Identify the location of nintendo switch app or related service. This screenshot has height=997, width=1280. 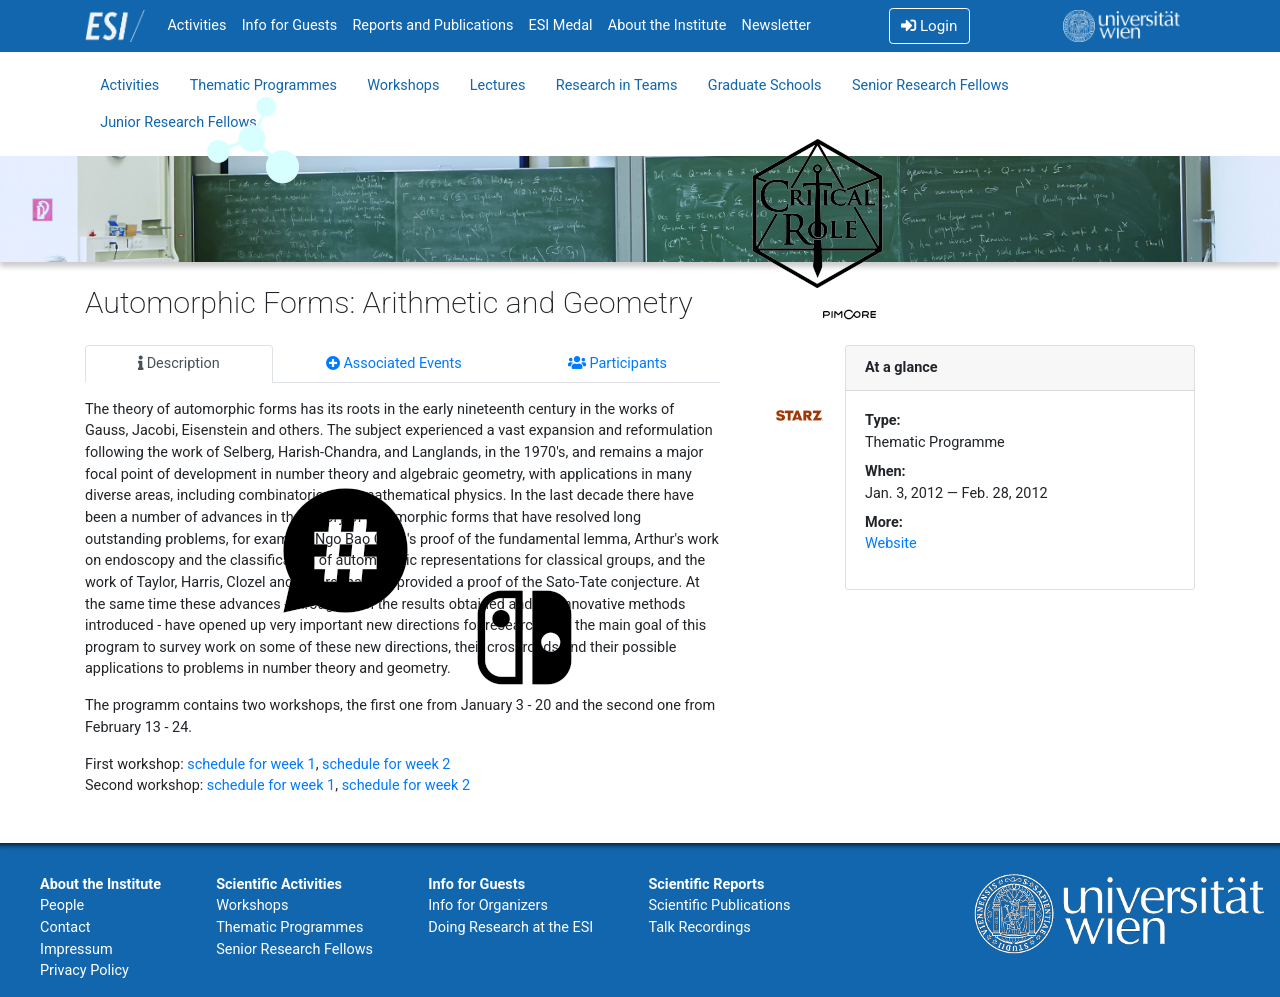
(524, 637).